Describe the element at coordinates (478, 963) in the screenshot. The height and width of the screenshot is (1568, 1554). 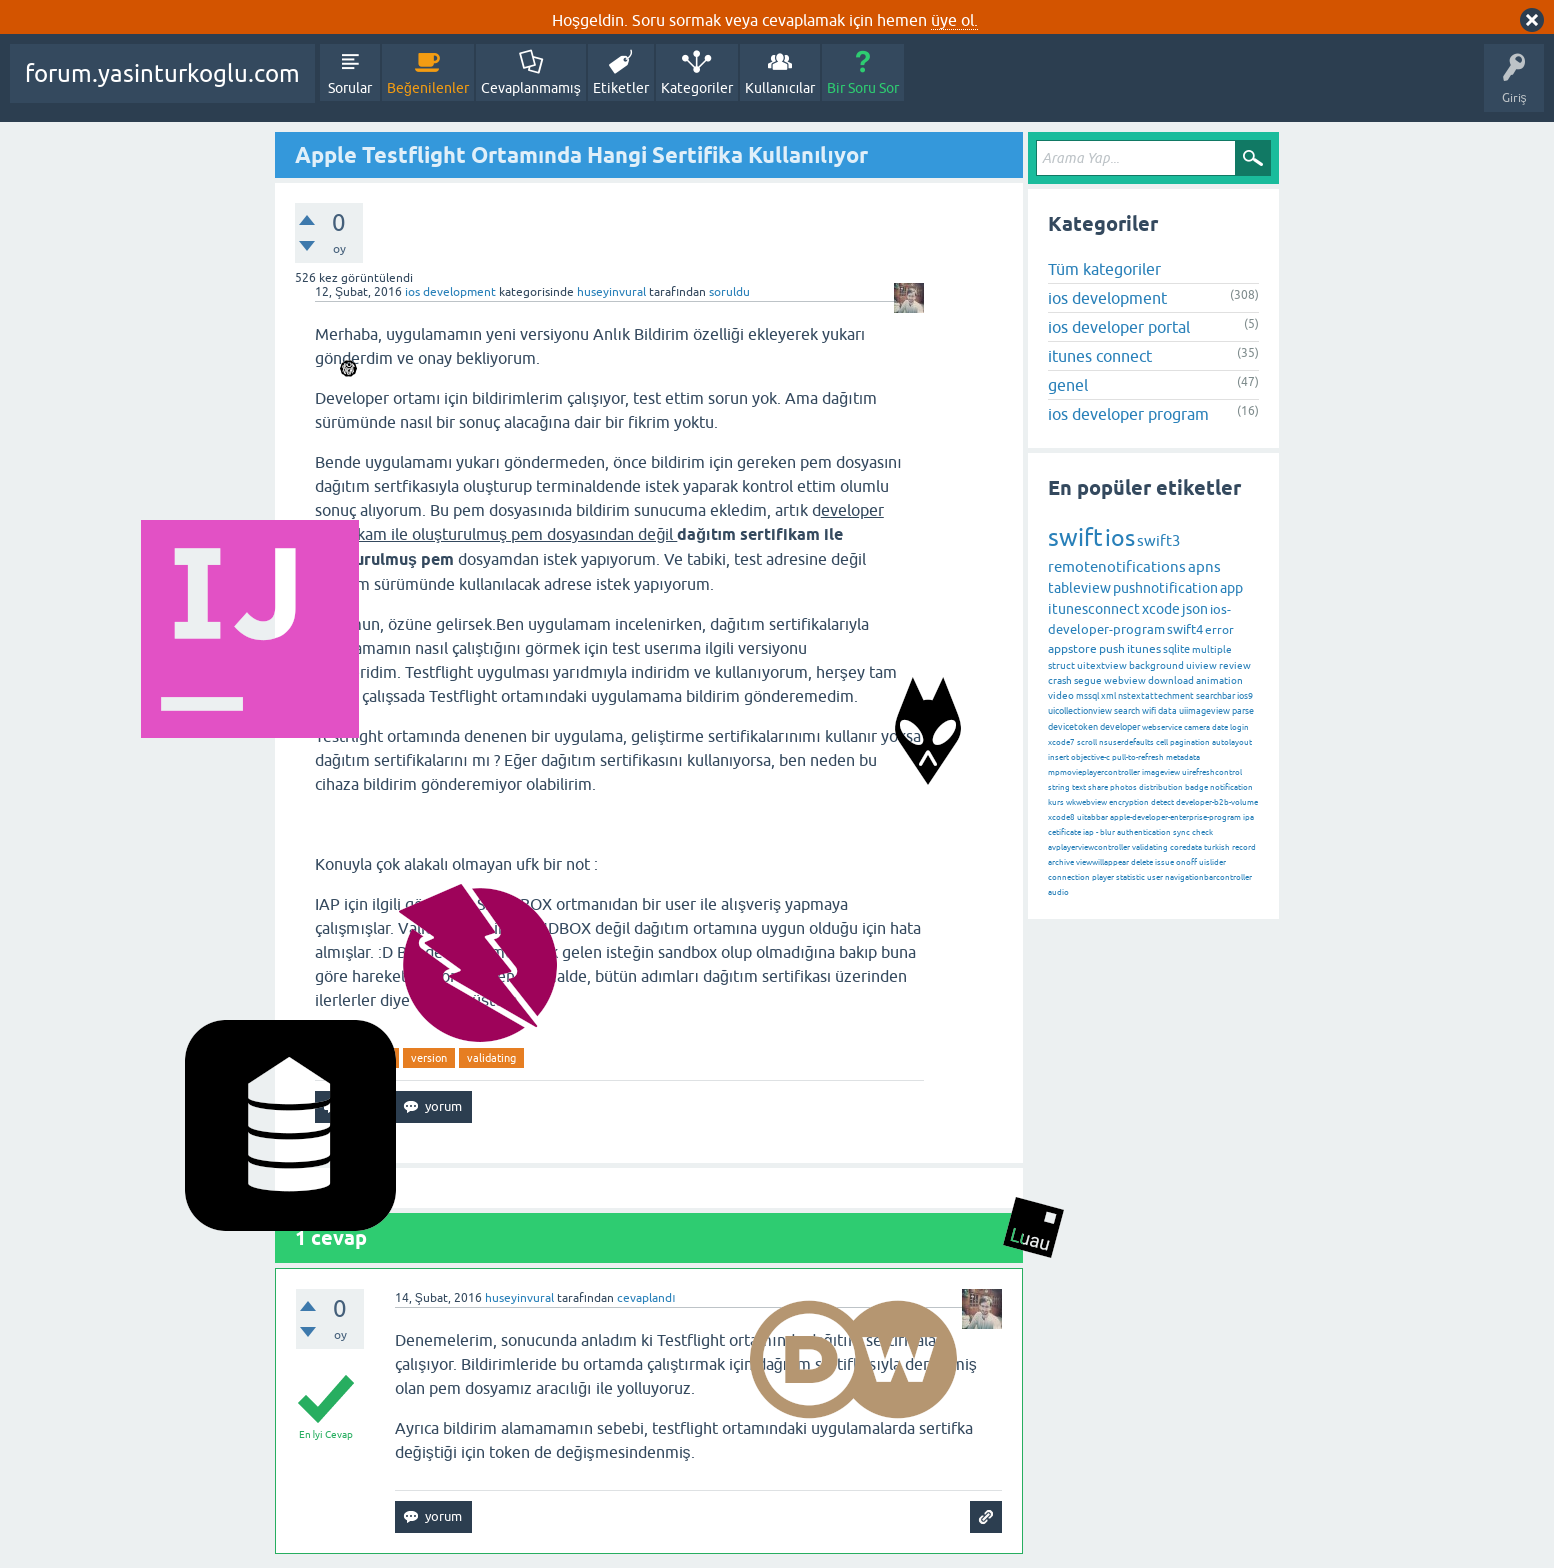
I see `Zap app logo` at that location.